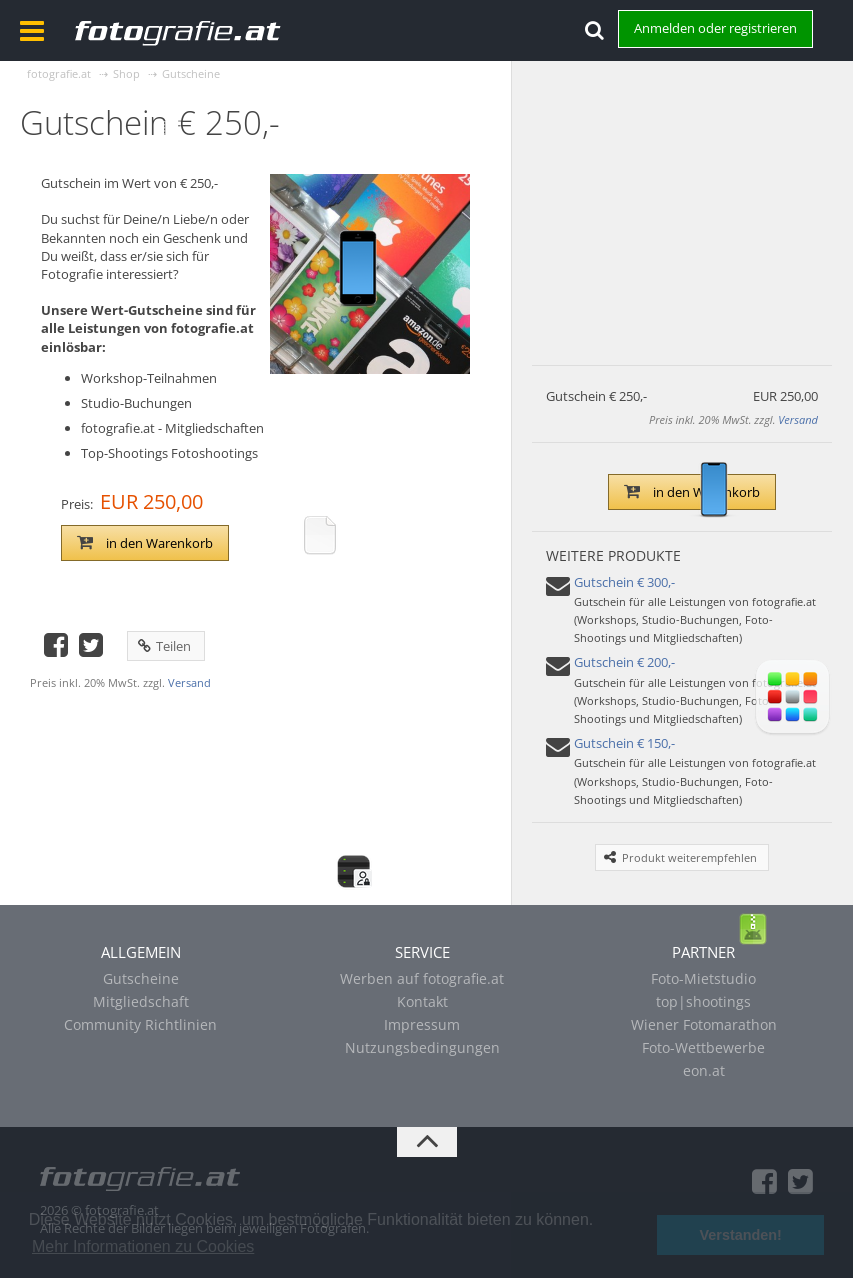 The height and width of the screenshot is (1278, 853). I want to click on preview a text file before opening, so click(320, 535).